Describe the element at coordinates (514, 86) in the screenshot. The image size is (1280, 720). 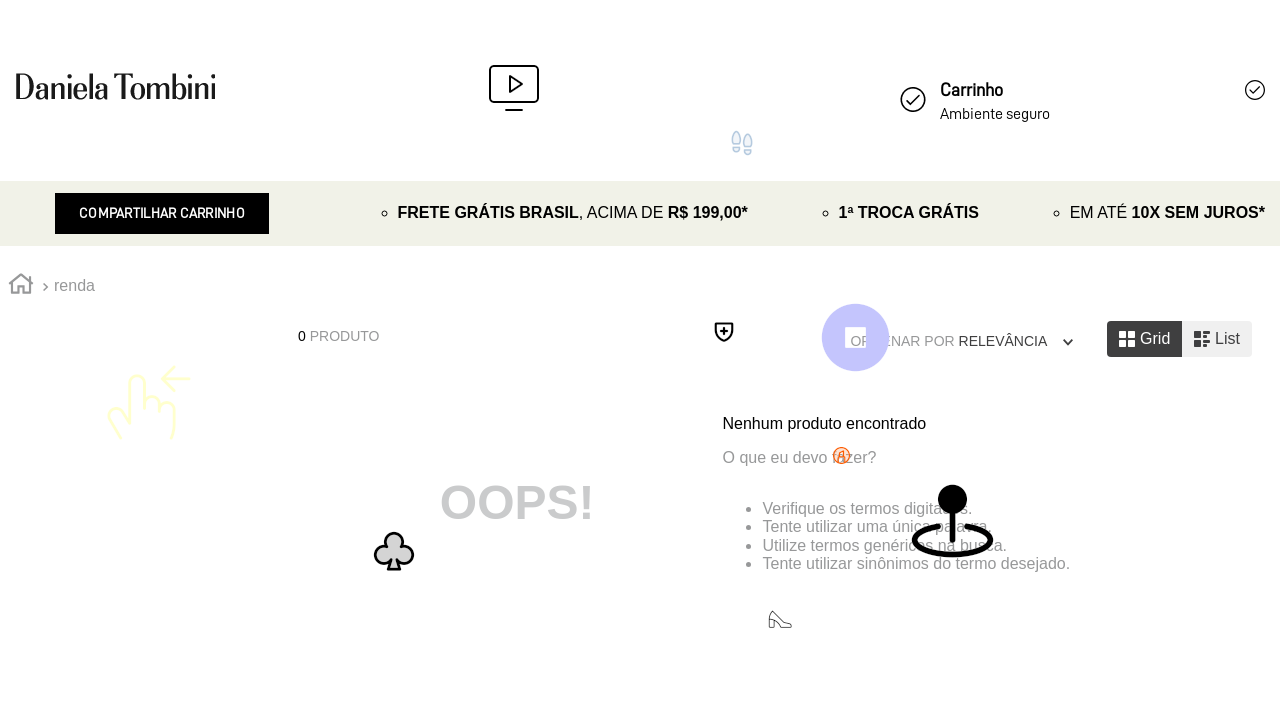
I see `play video on display` at that location.